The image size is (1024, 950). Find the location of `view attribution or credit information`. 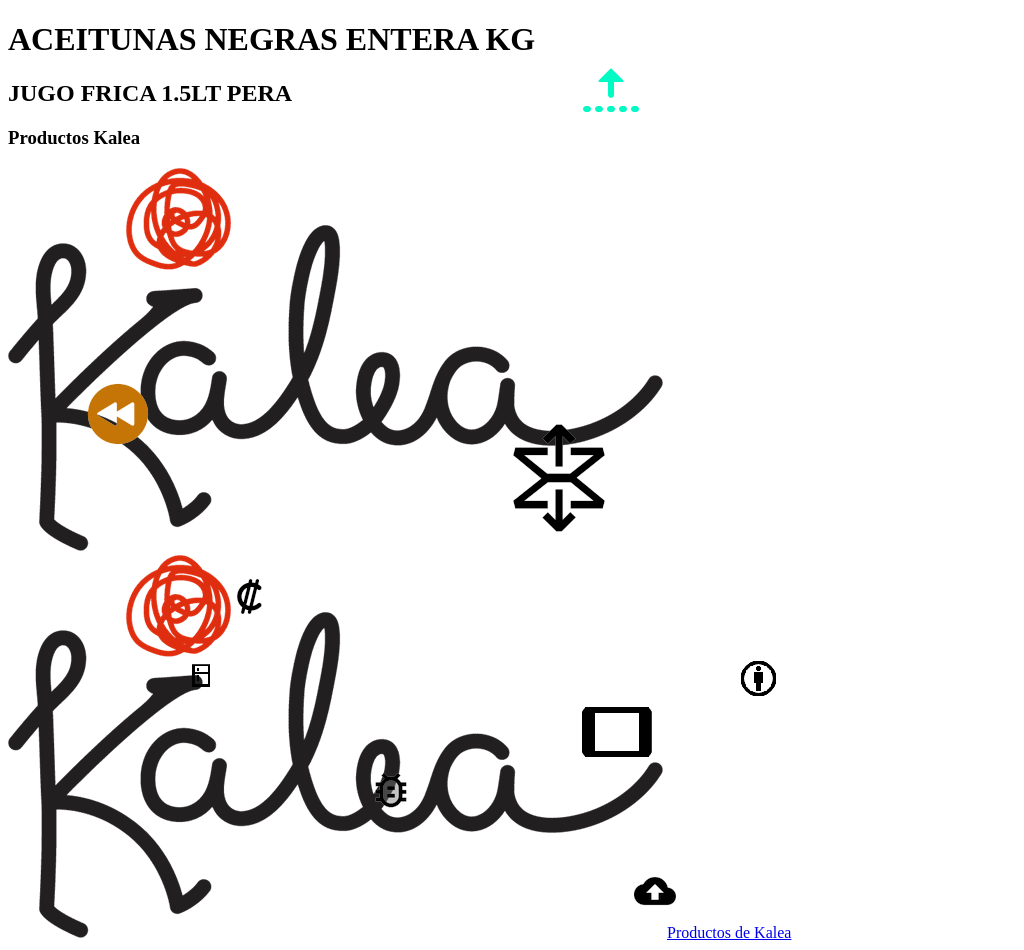

view attribution or credit information is located at coordinates (758, 678).